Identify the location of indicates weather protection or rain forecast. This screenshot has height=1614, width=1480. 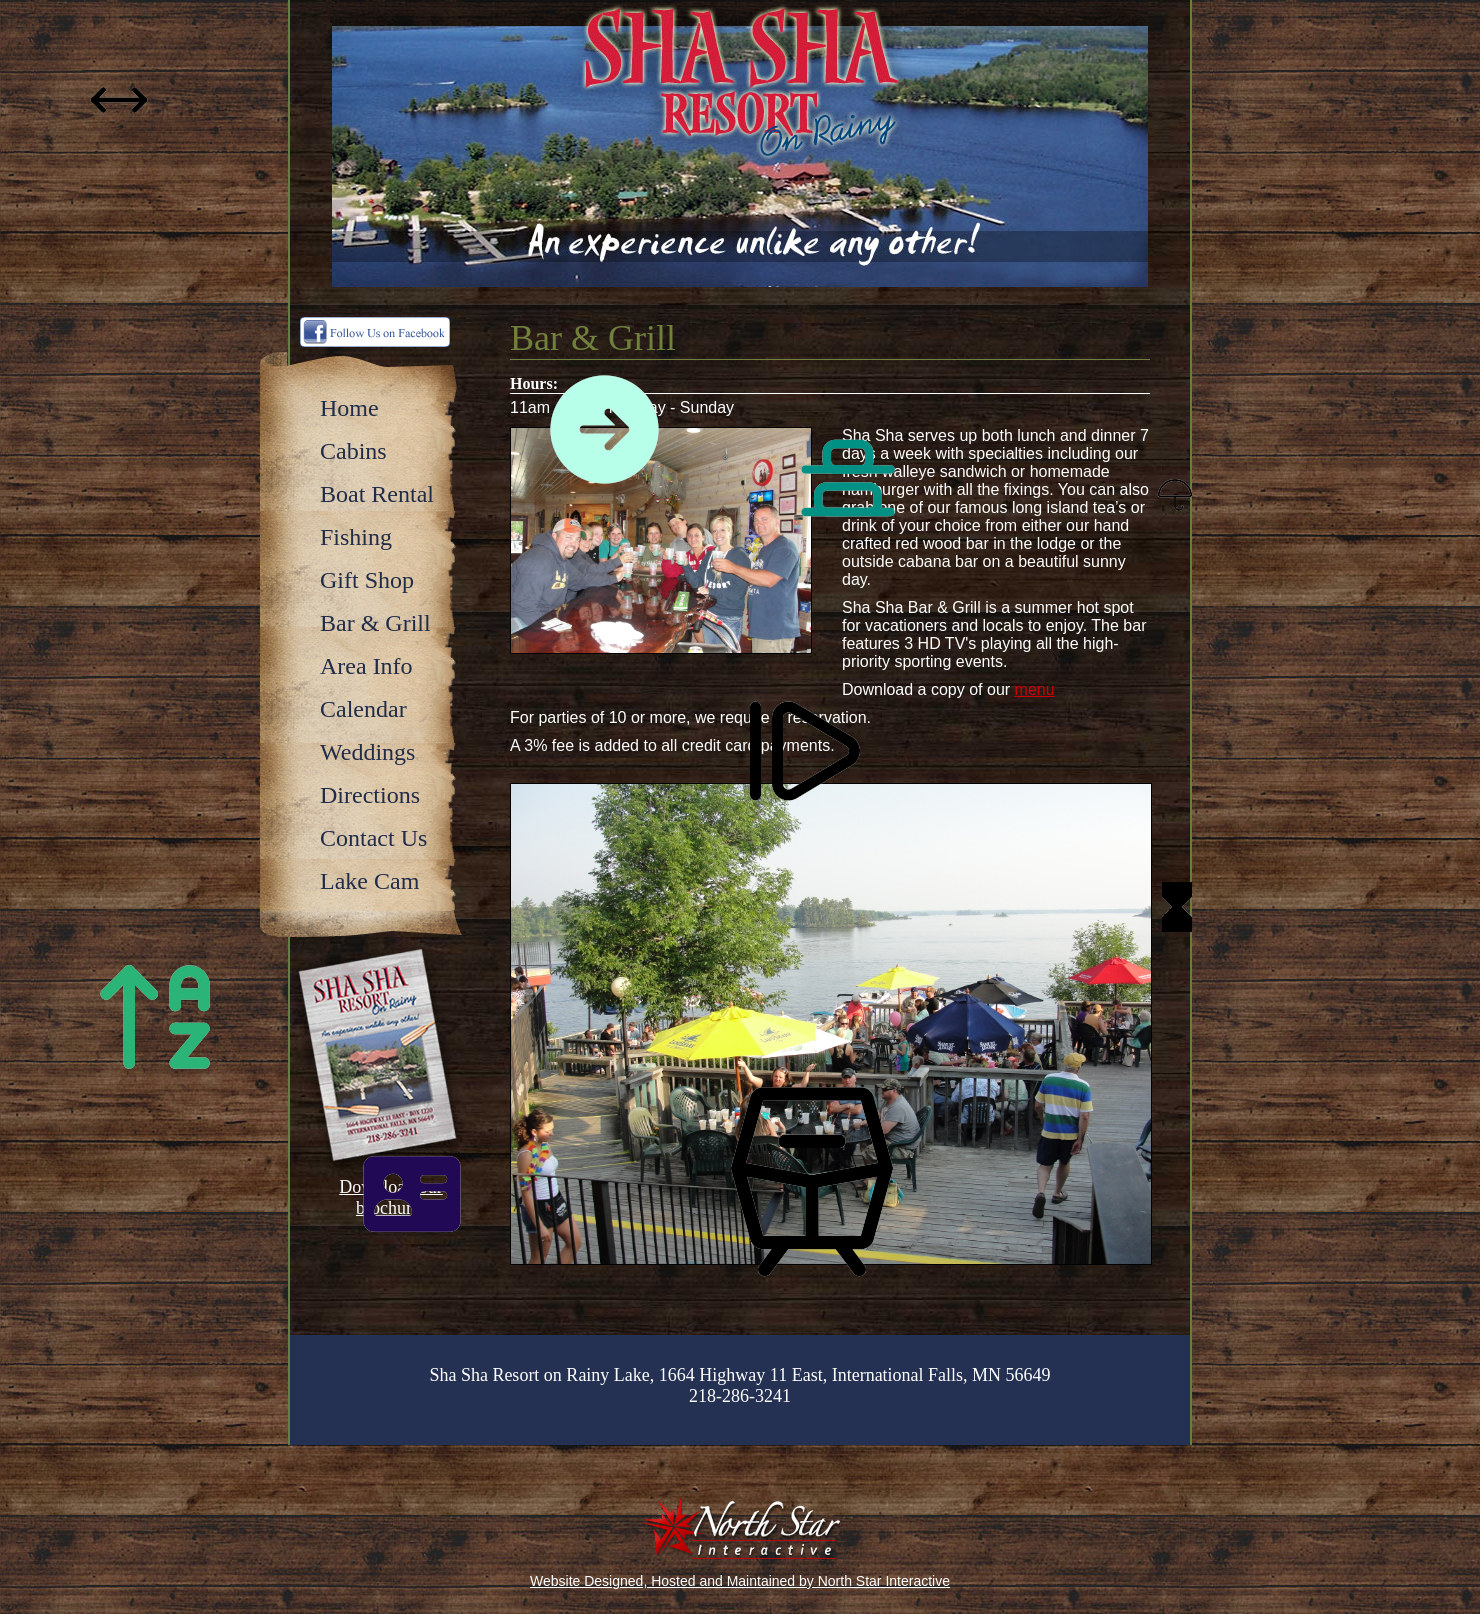
(1175, 495).